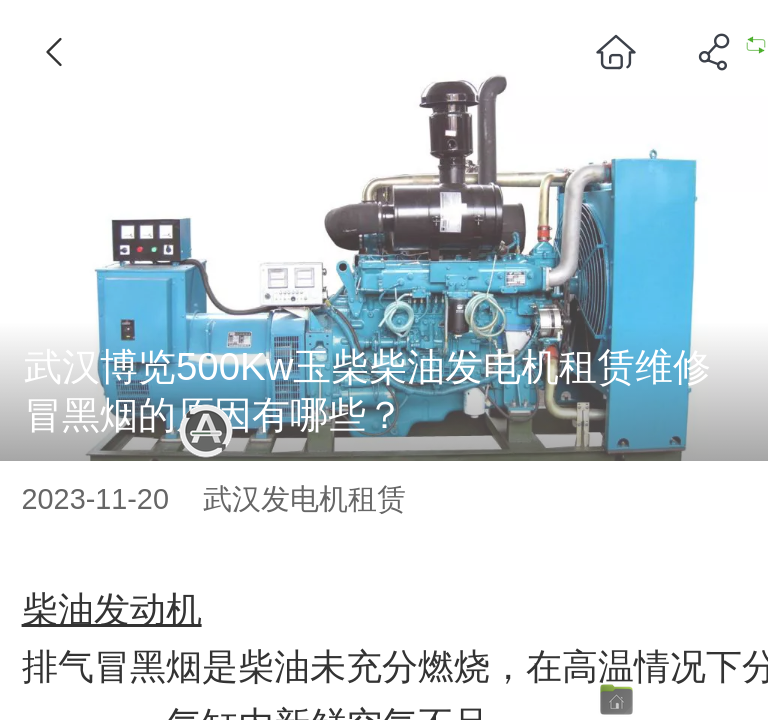  Describe the element at coordinates (206, 431) in the screenshot. I see `open the software updater application` at that location.